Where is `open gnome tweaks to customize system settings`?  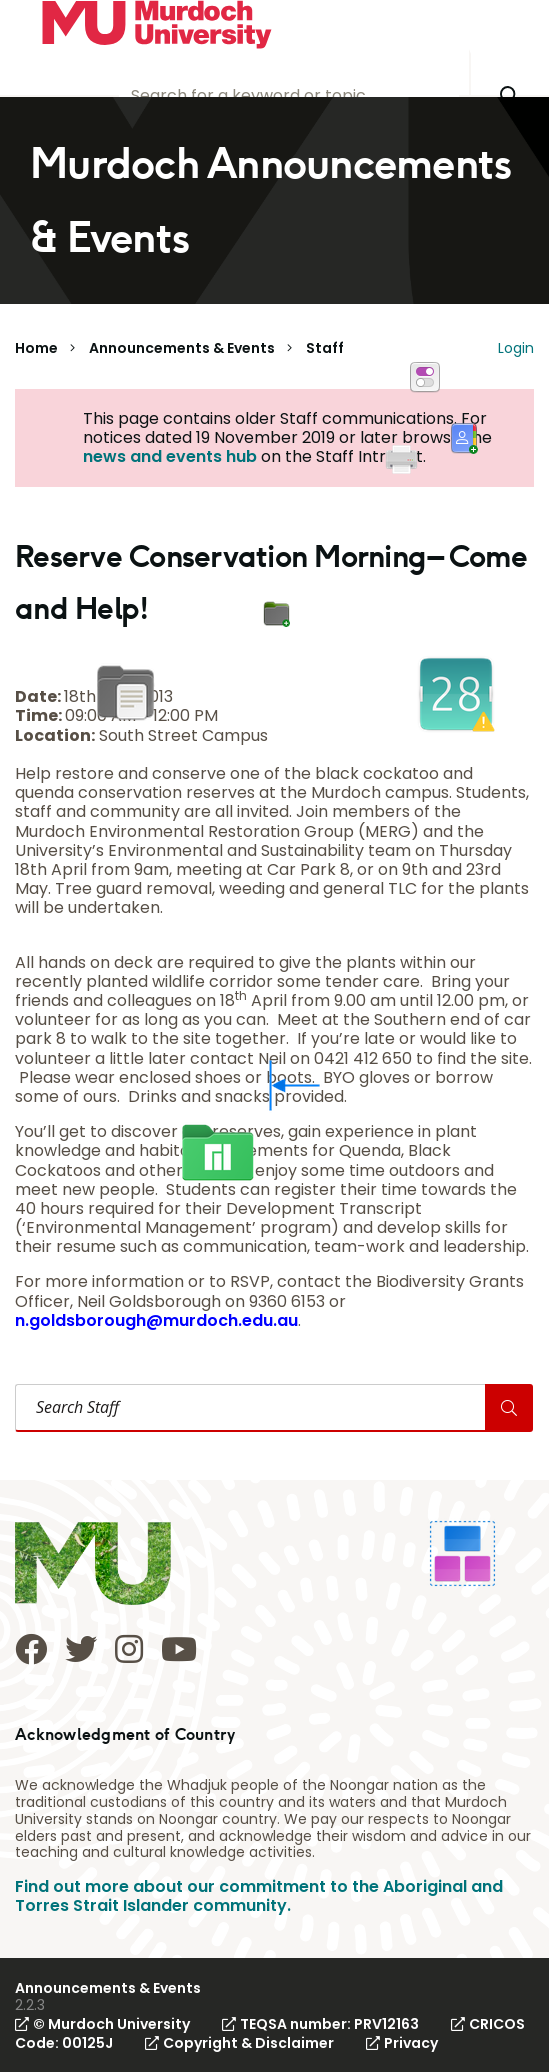
open gnome tweaks to customize system settings is located at coordinates (425, 377).